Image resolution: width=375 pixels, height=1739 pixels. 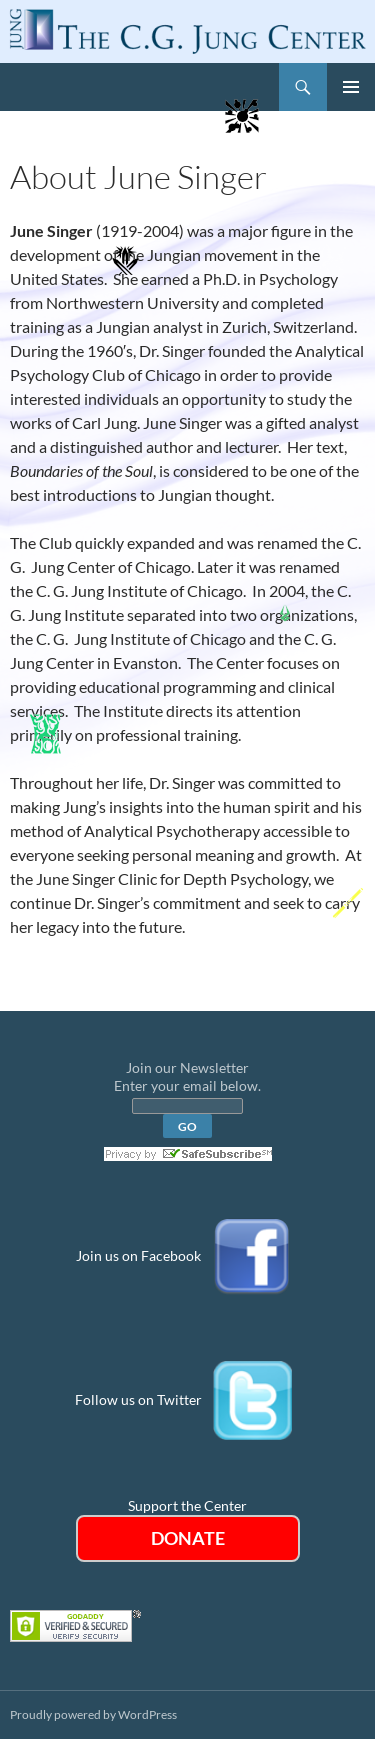 I want to click on indicates a collapse or implosion effect in gameplay, so click(x=242, y=116).